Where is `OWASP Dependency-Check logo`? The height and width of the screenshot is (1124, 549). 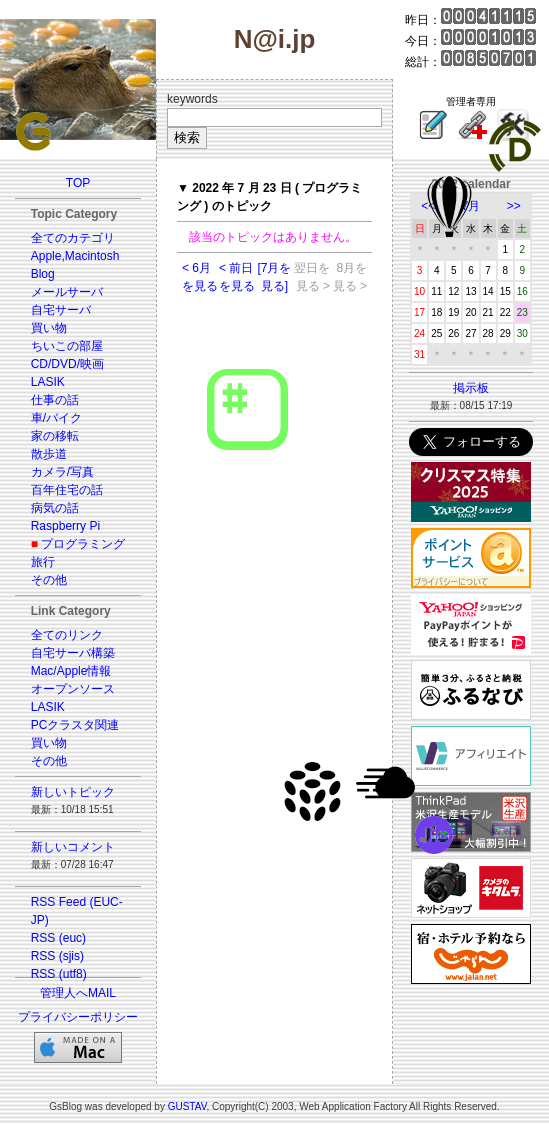
OWASP Dependency-Check logo is located at coordinates (515, 146).